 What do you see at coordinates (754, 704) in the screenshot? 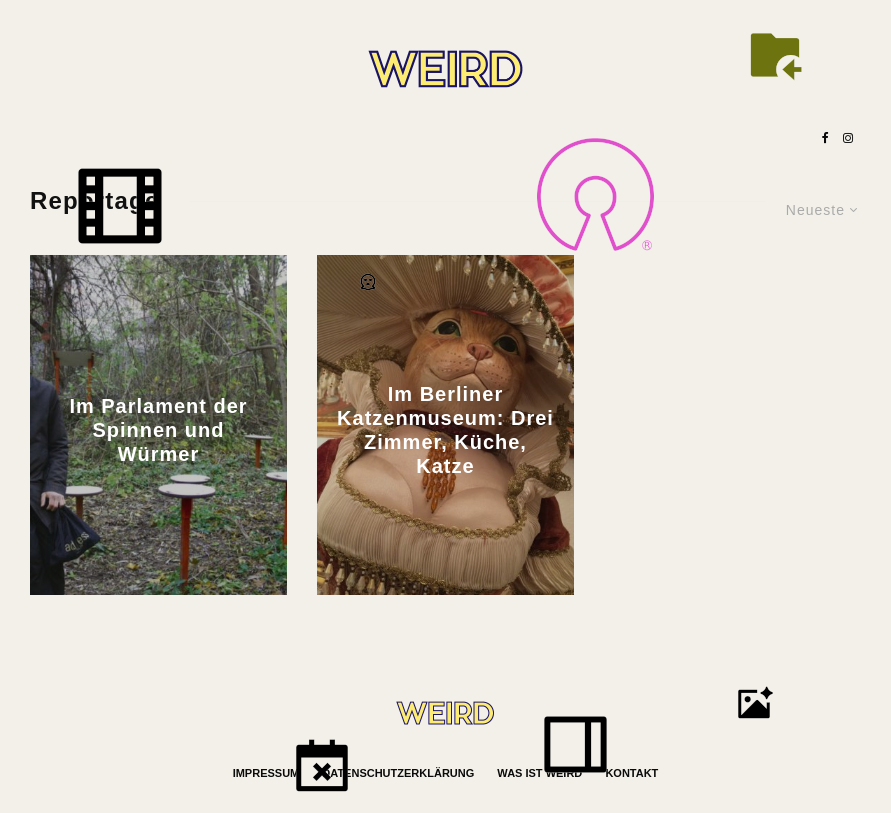
I see `enhance image with AI` at bounding box center [754, 704].